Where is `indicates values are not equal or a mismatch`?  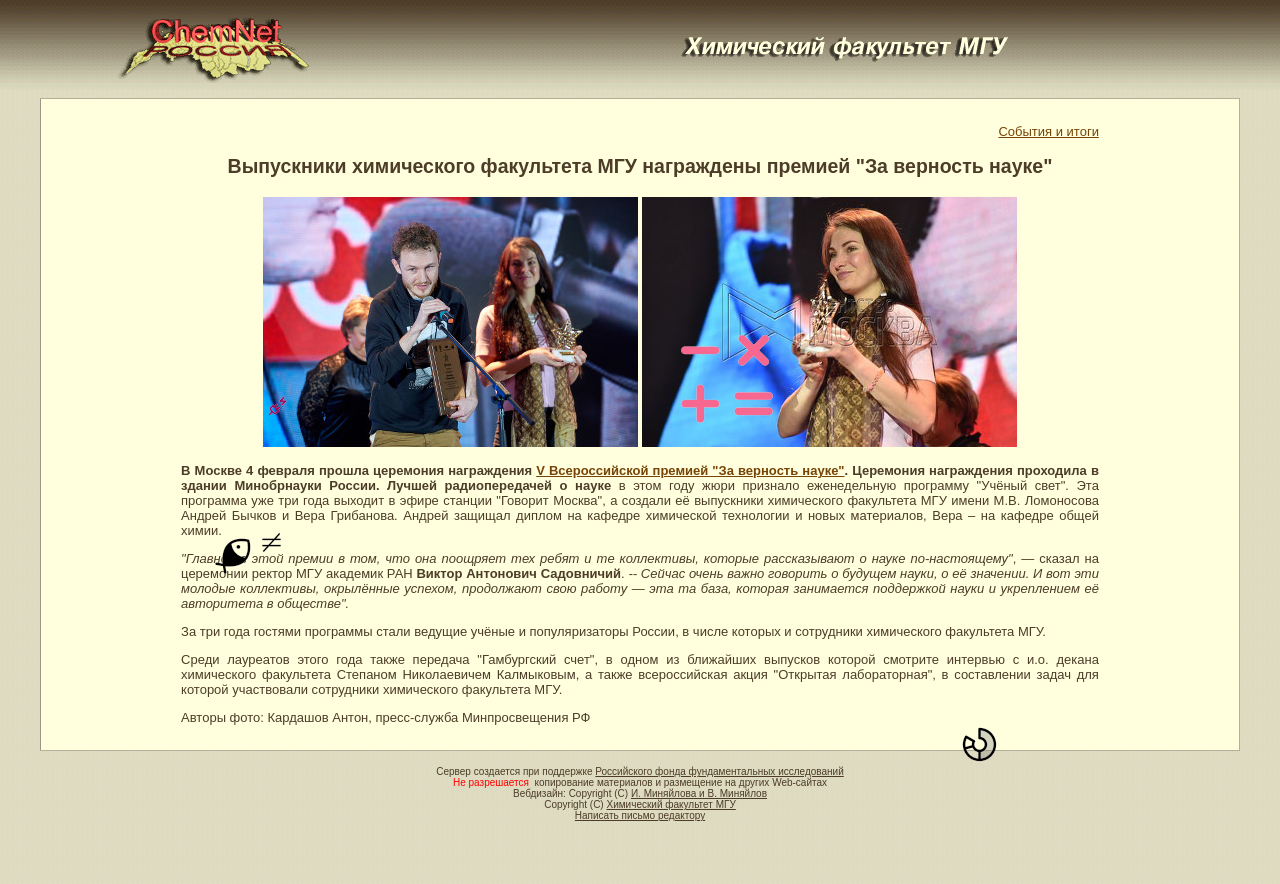 indicates values are not equal or a mismatch is located at coordinates (271, 542).